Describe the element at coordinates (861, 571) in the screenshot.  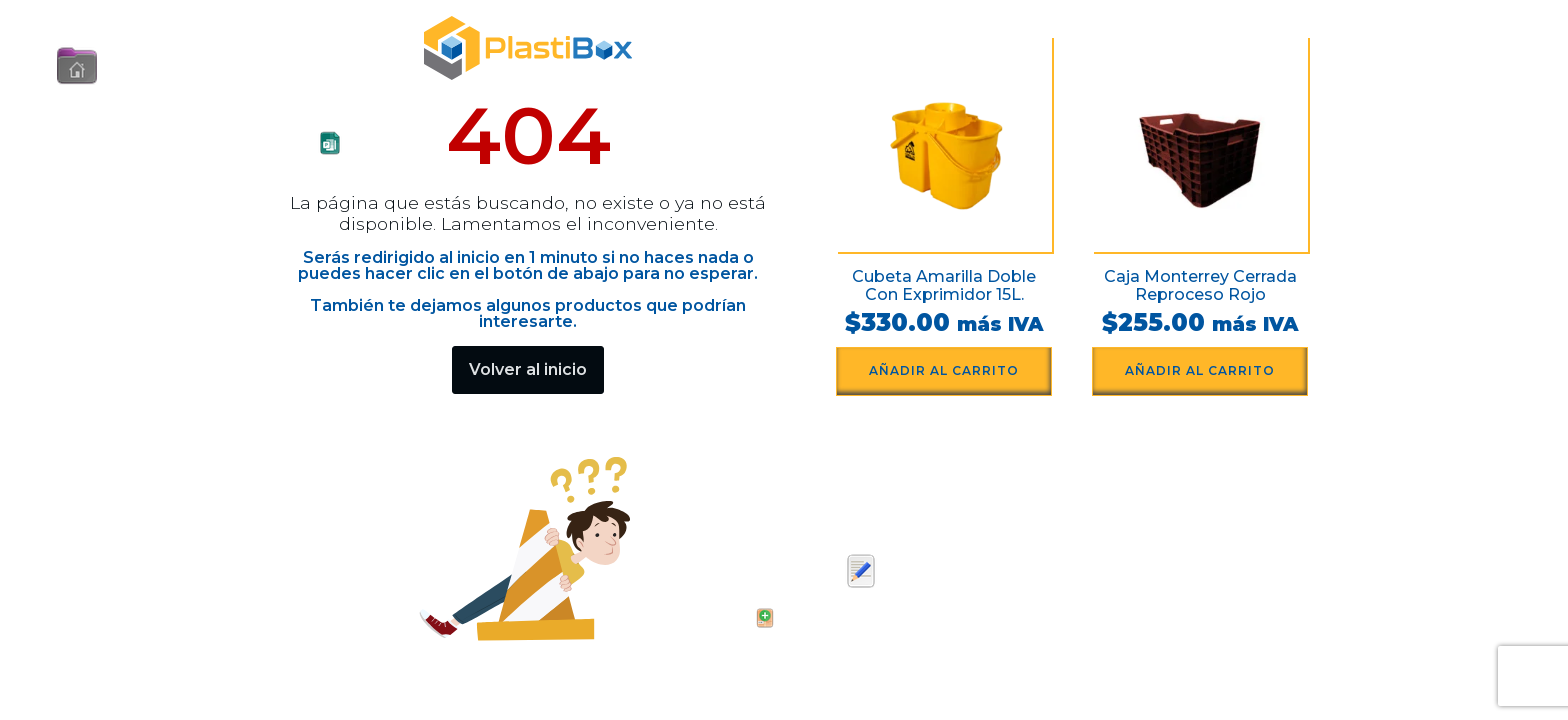
I see `open gedit text editor` at that location.